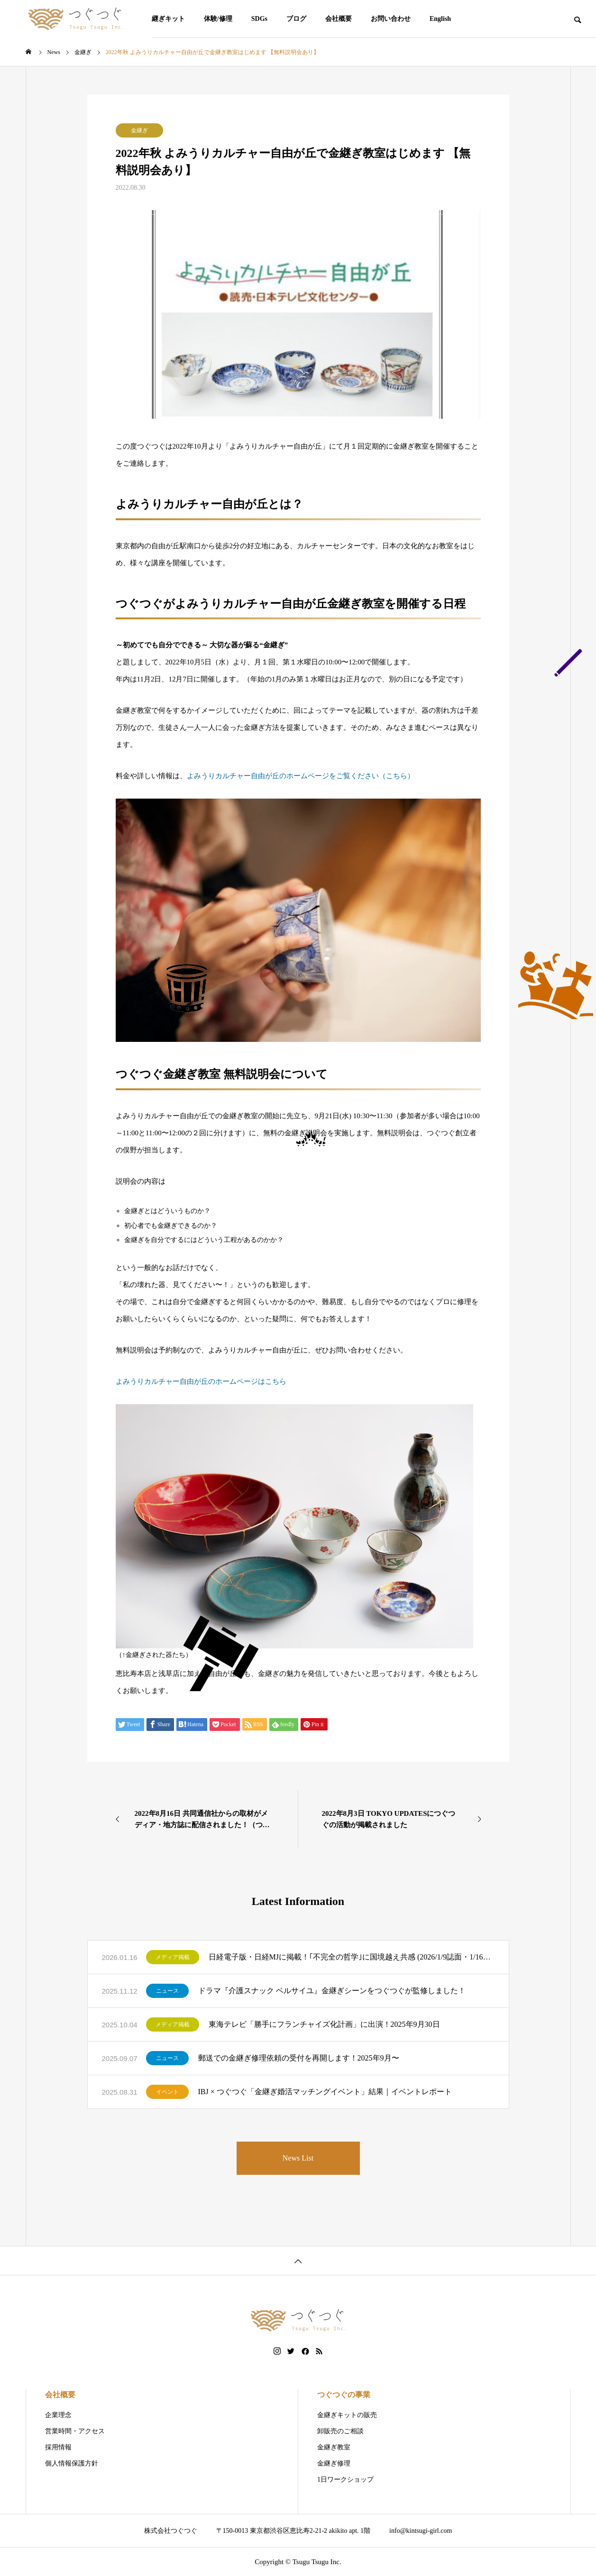 The width and height of the screenshot is (596, 2576). I want to click on select fomorian enemy type or creature class, so click(556, 982).